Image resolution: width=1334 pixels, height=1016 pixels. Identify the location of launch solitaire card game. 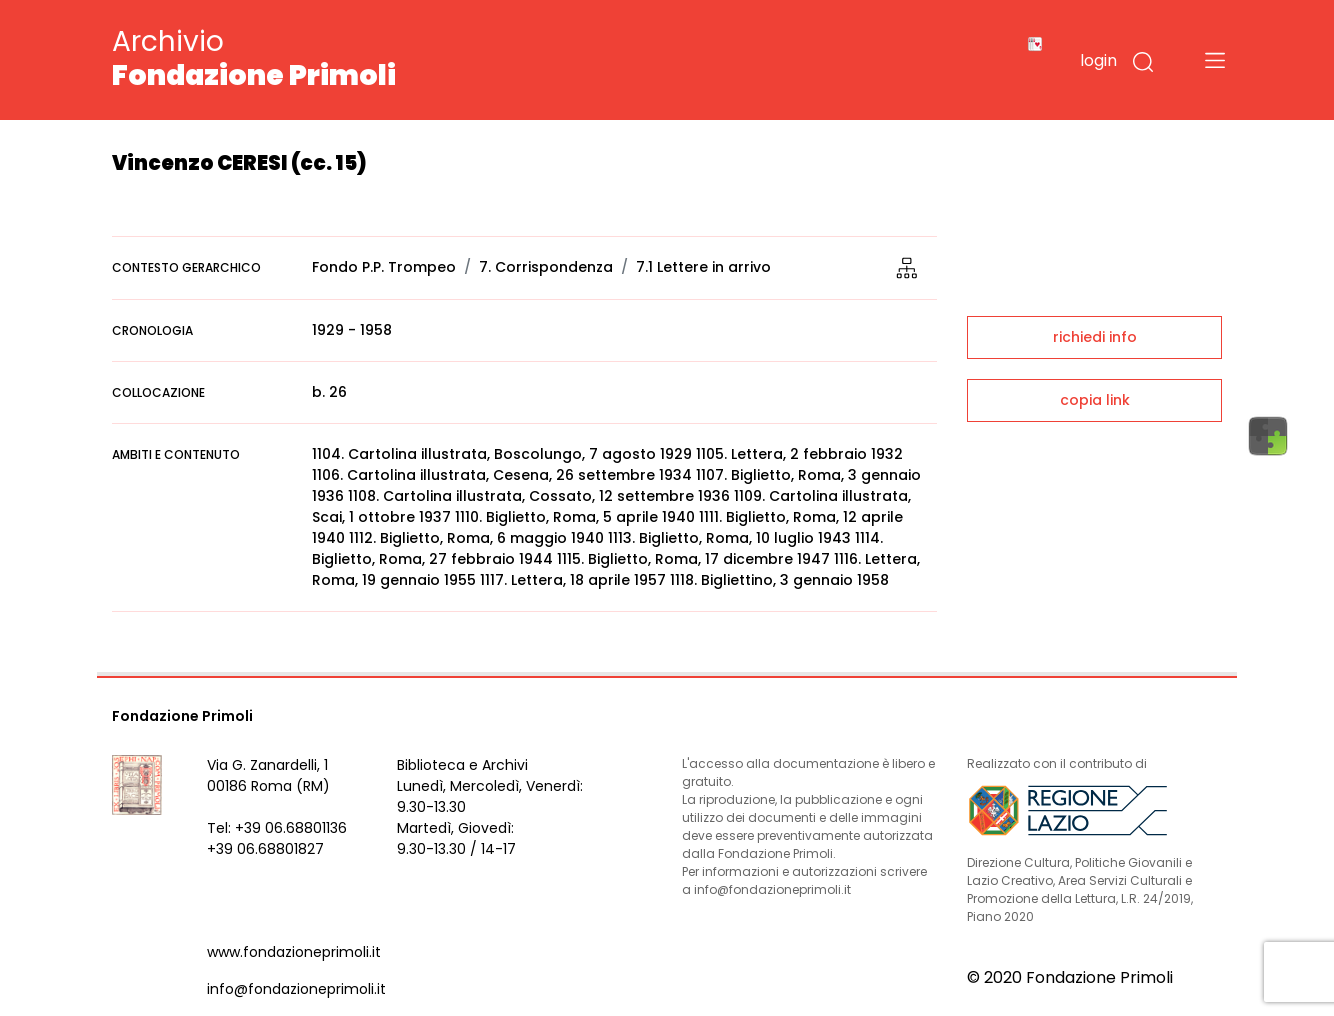
(1035, 44).